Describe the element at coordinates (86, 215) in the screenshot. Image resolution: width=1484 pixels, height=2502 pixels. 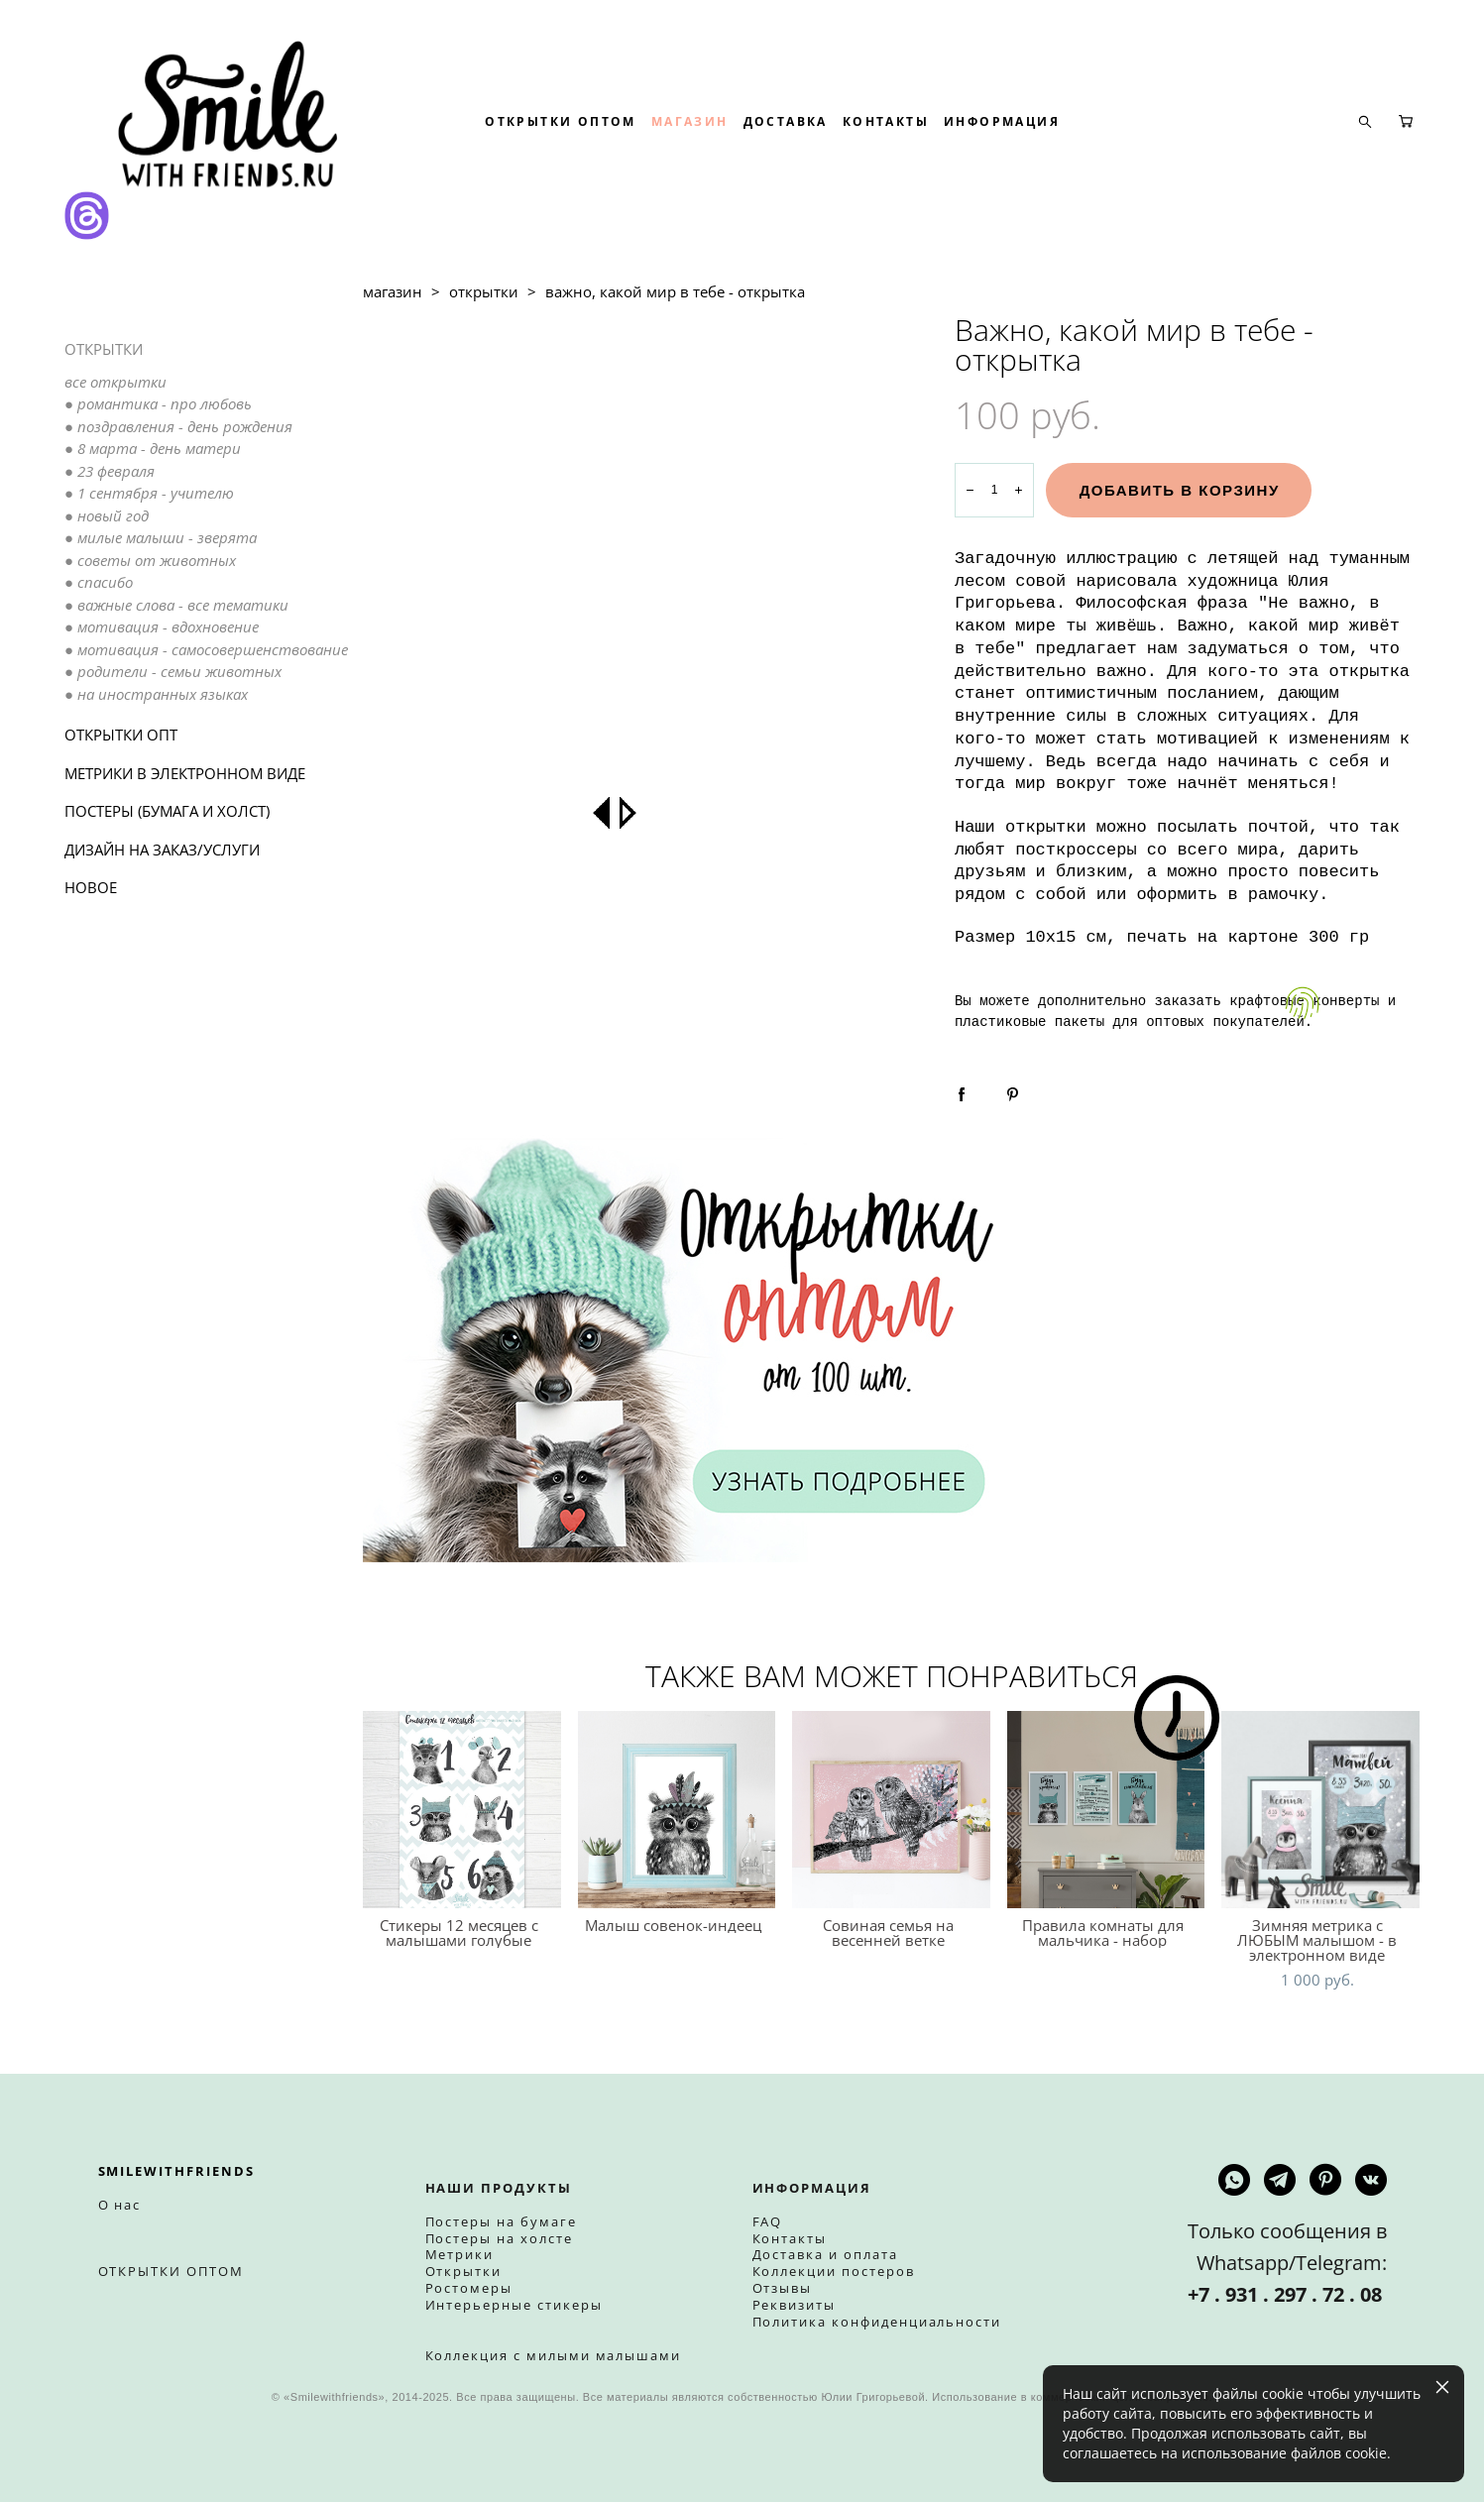
I see `open the Threads app` at that location.